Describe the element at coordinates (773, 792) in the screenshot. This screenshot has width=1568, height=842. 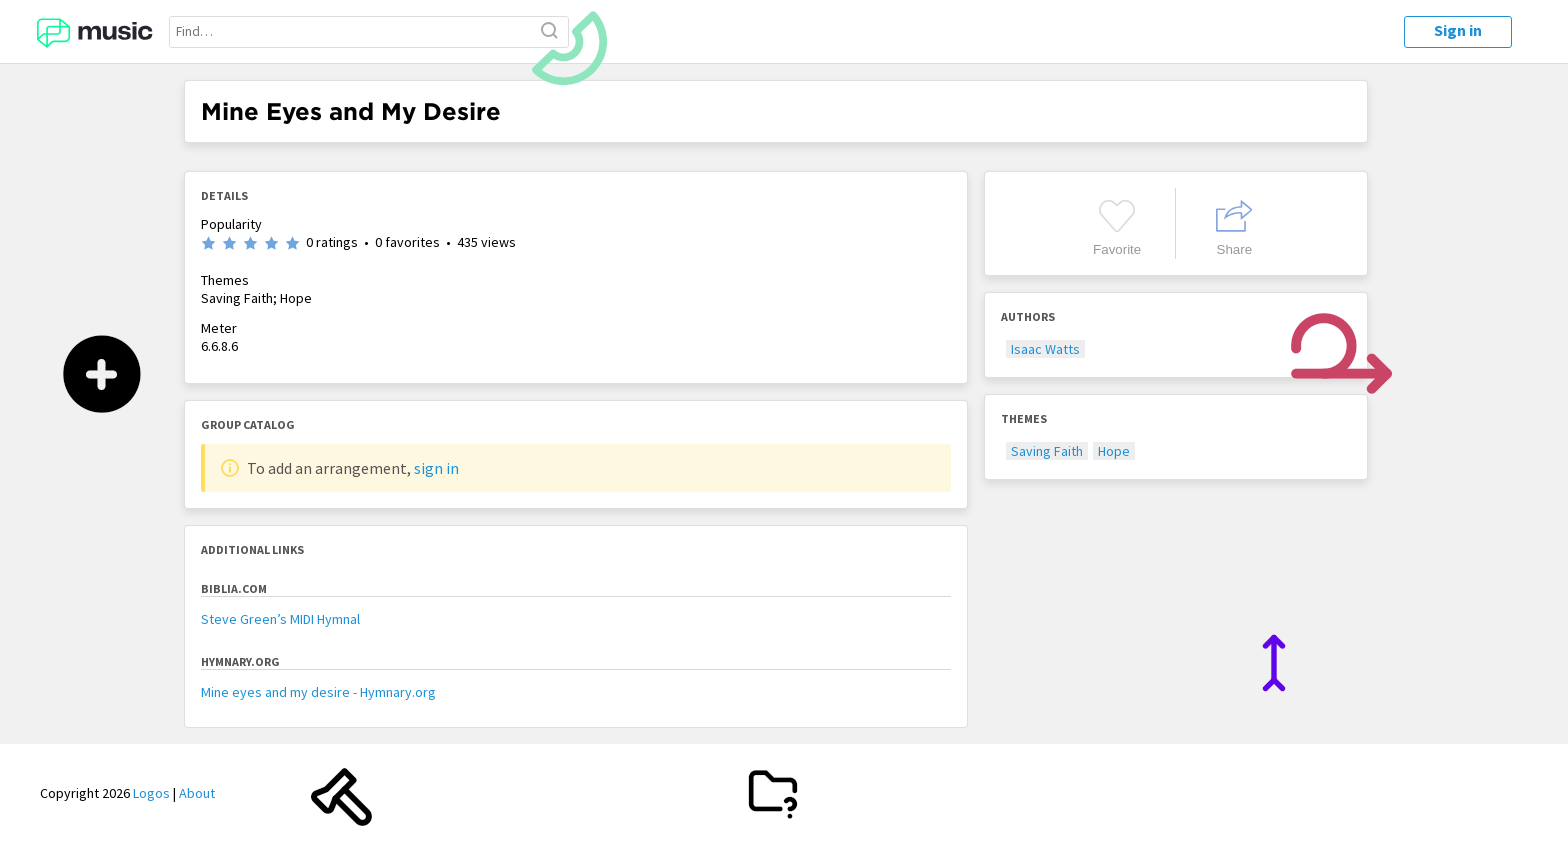
I see `unknown or unidentified folder` at that location.